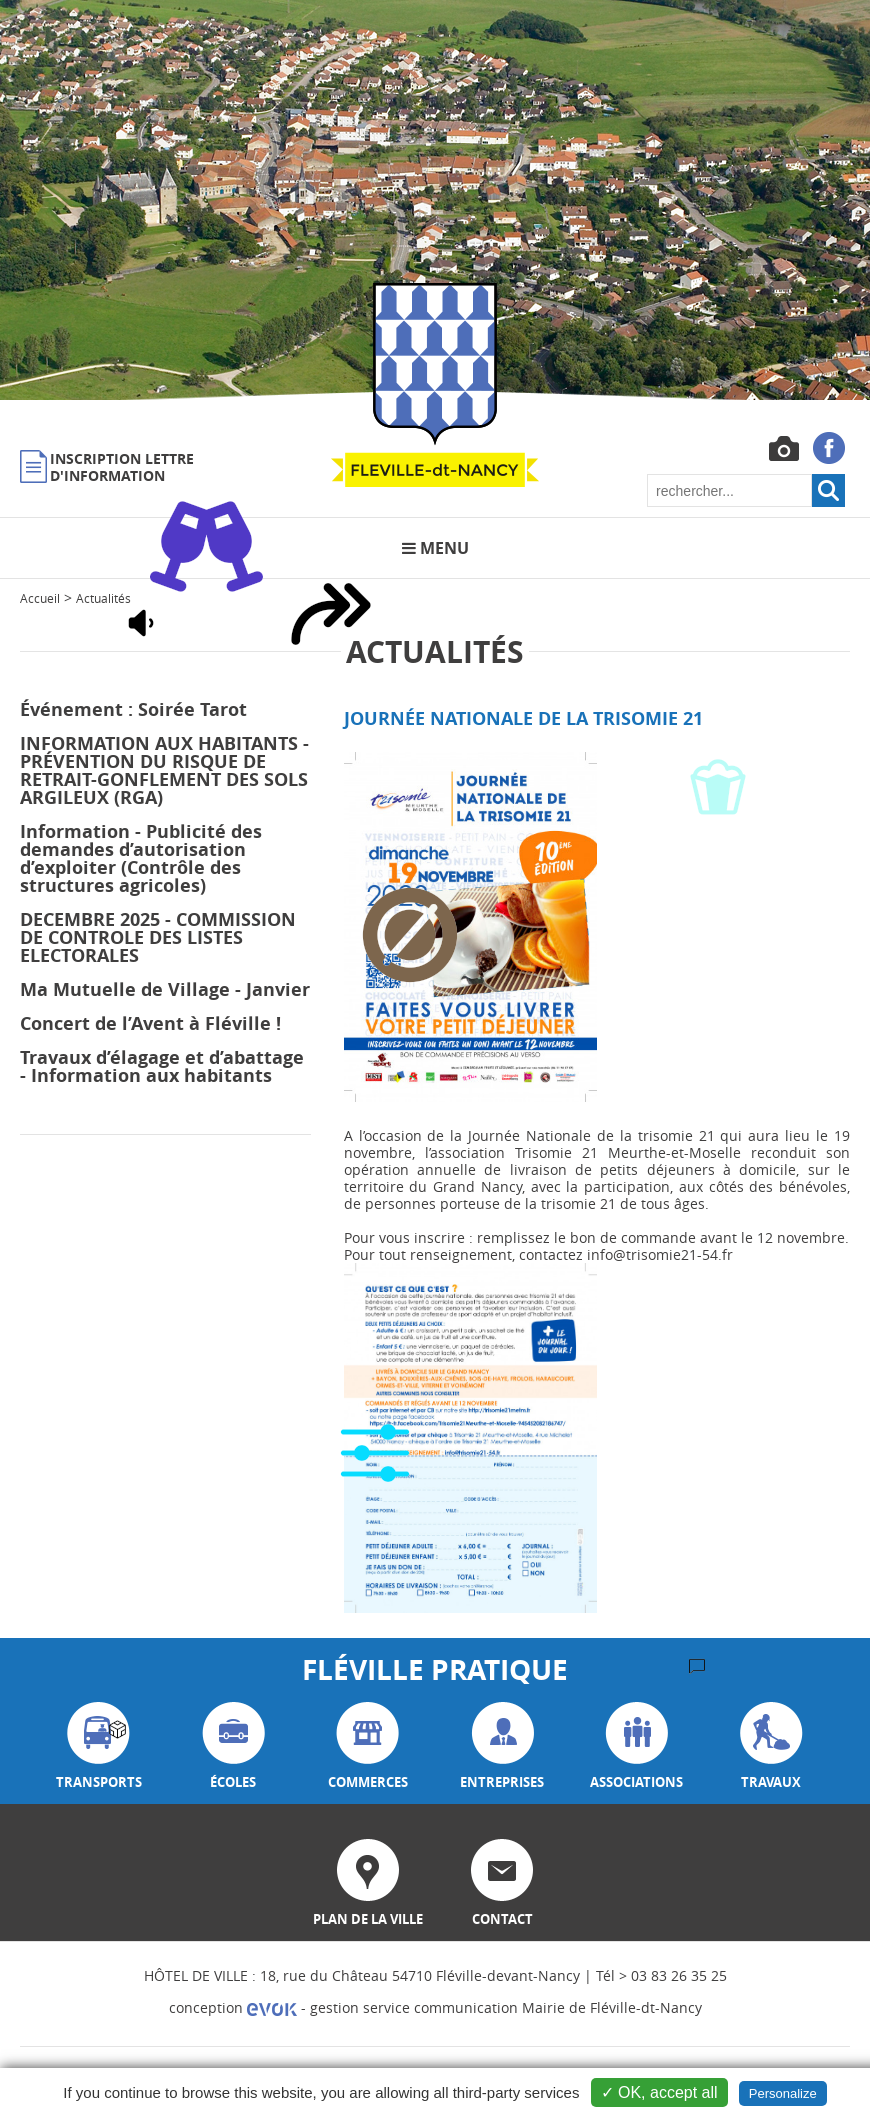 The height and width of the screenshot is (2119, 870). What do you see at coordinates (117, 1729) in the screenshot?
I see `open CodeSandbox development environment` at bounding box center [117, 1729].